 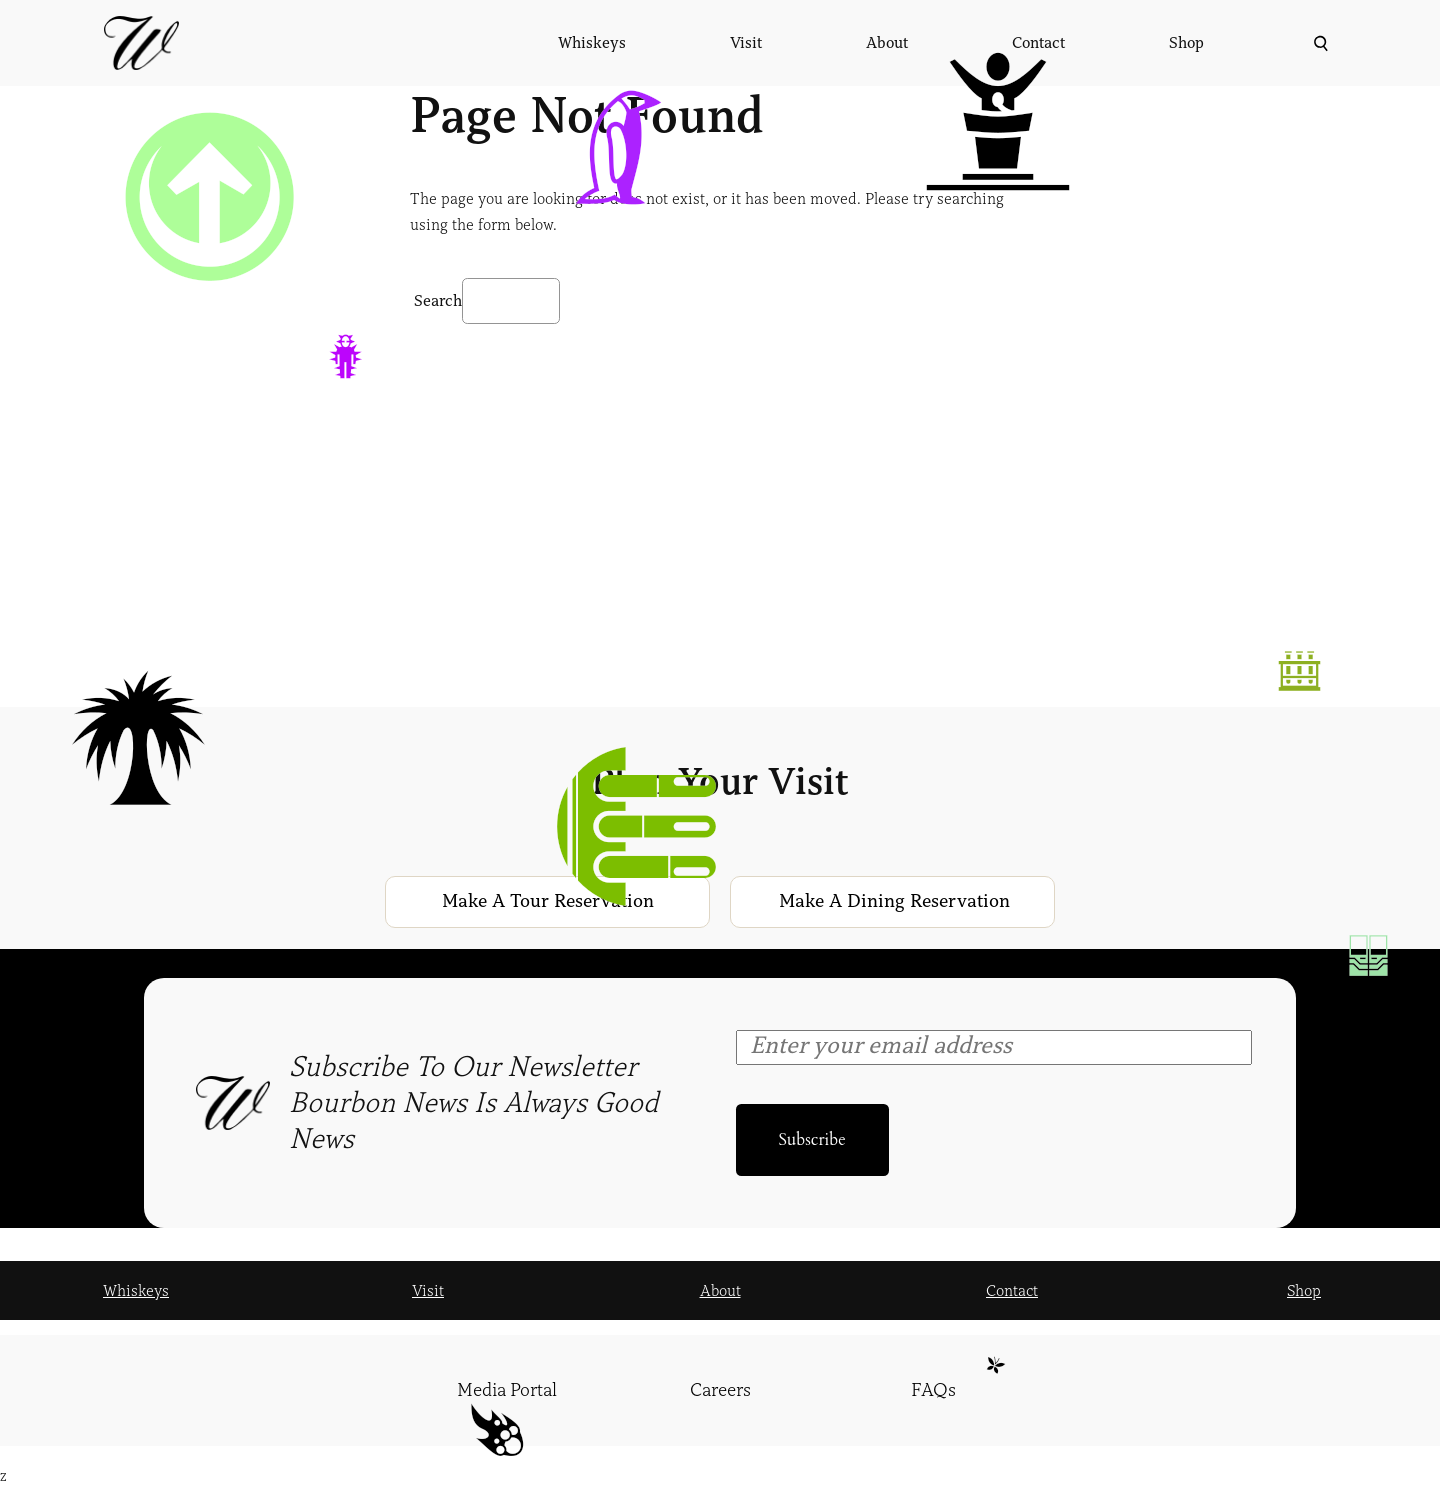 What do you see at coordinates (345, 356) in the screenshot?
I see `equip spiked armor to your character` at bounding box center [345, 356].